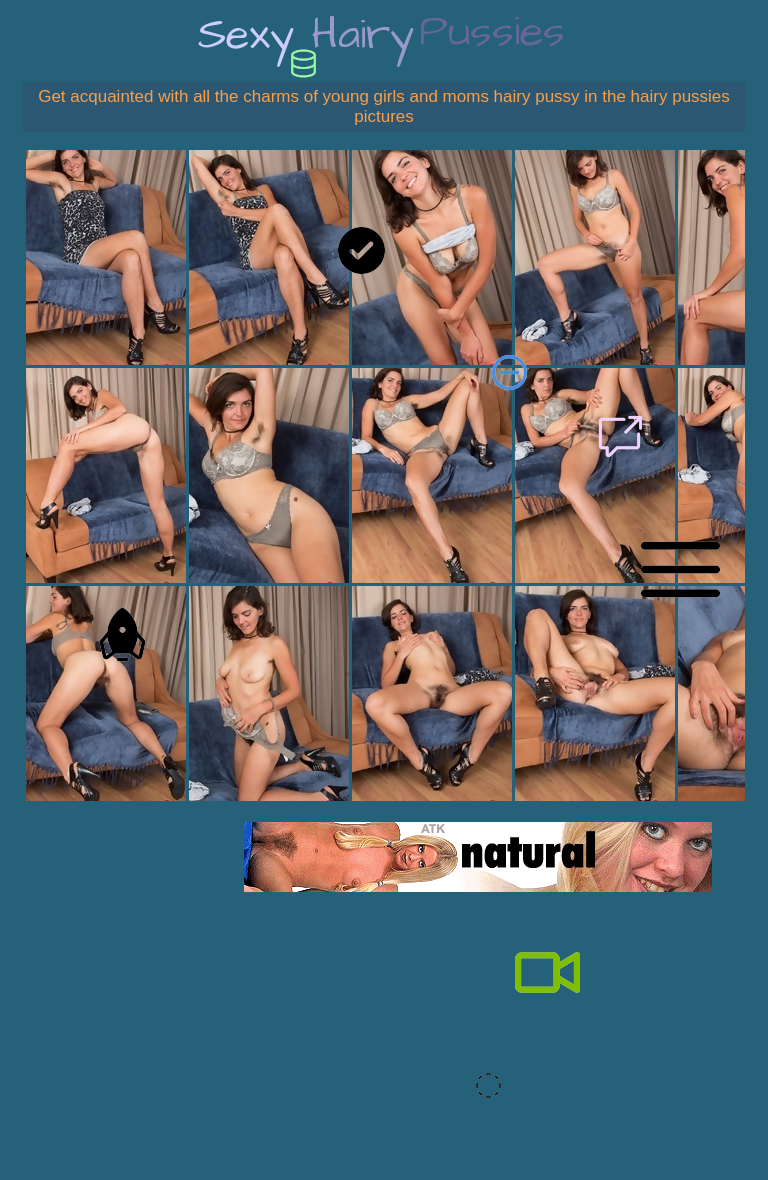  I want to click on access database storage, so click(303, 63).